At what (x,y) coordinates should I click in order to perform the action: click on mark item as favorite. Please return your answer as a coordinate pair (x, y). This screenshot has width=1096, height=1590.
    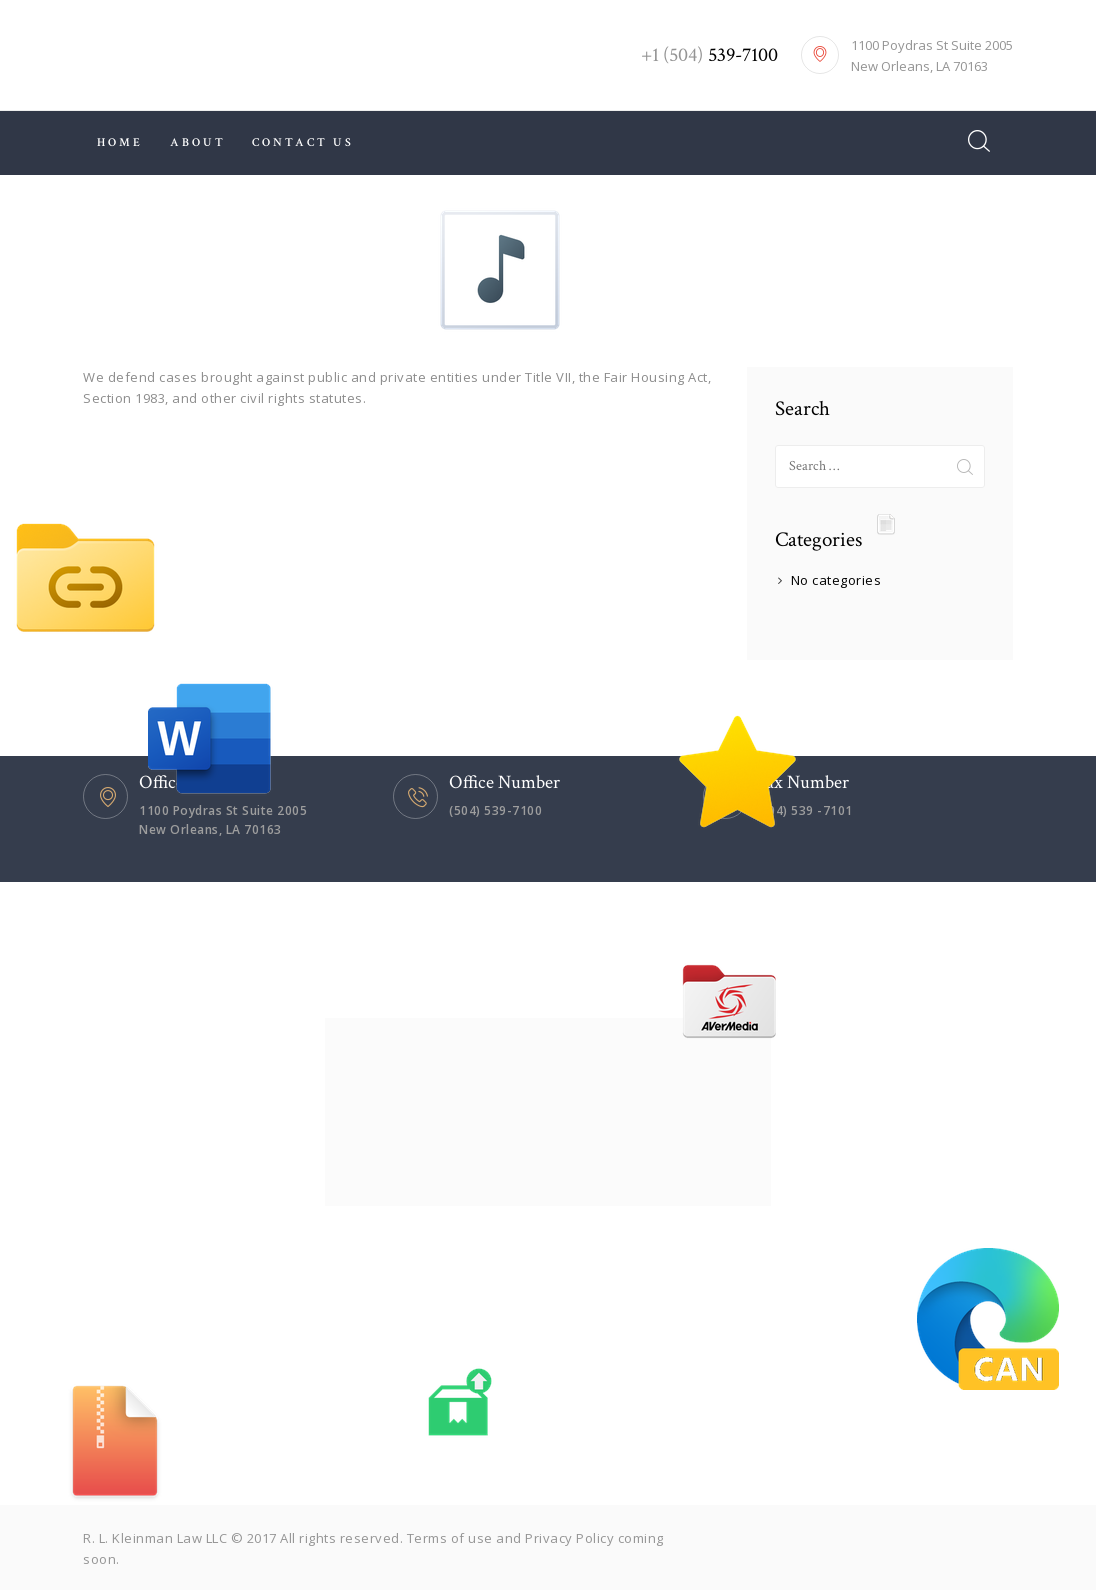
    Looking at the image, I should click on (737, 771).